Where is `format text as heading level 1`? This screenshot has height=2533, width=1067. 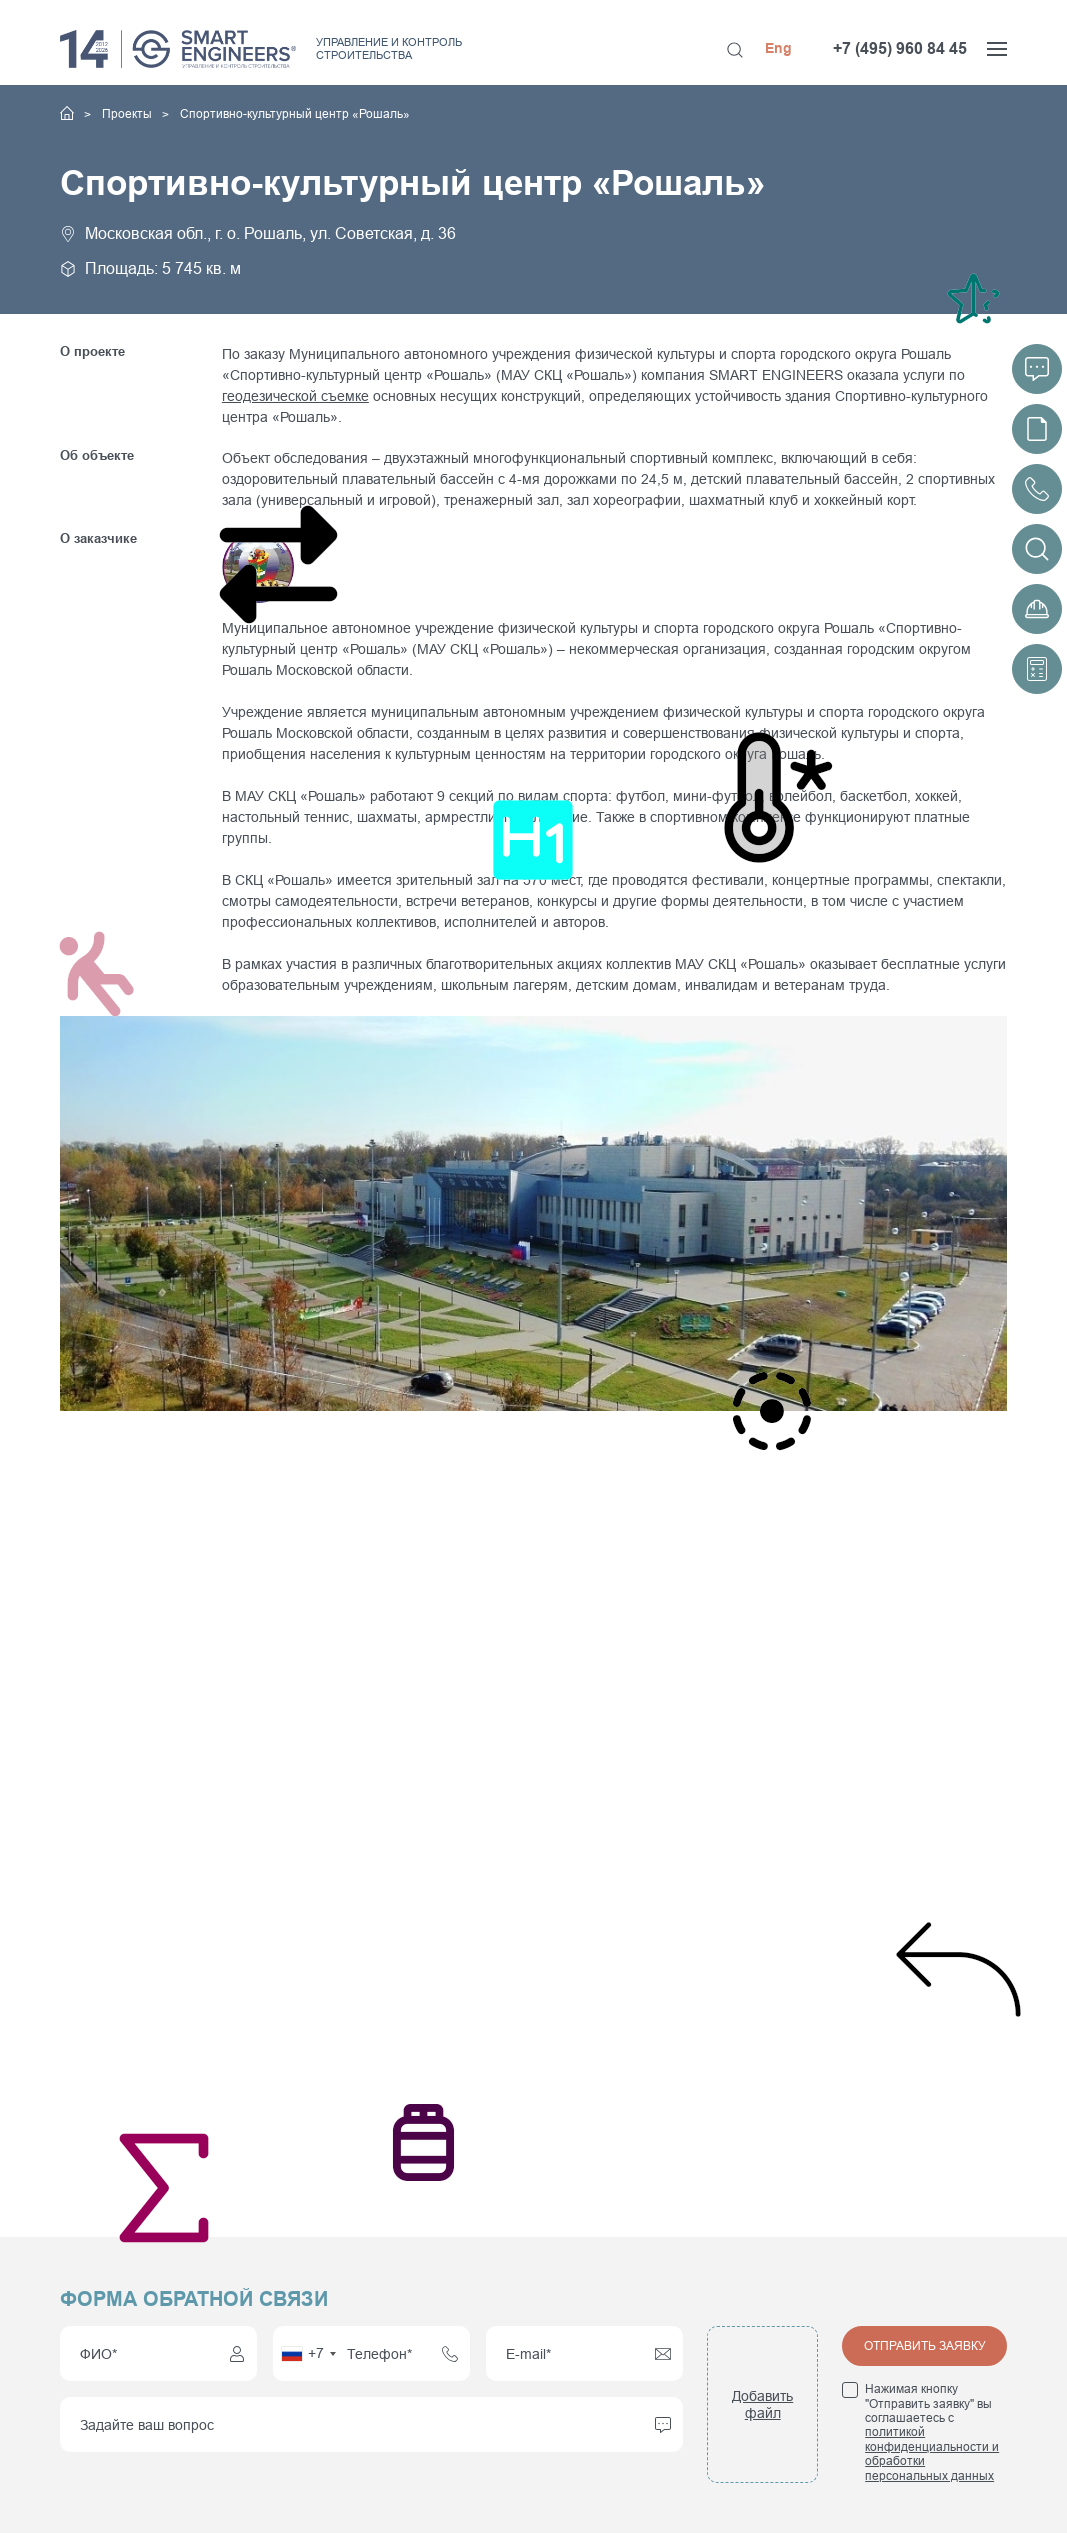
format text as heading level 1 is located at coordinates (533, 840).